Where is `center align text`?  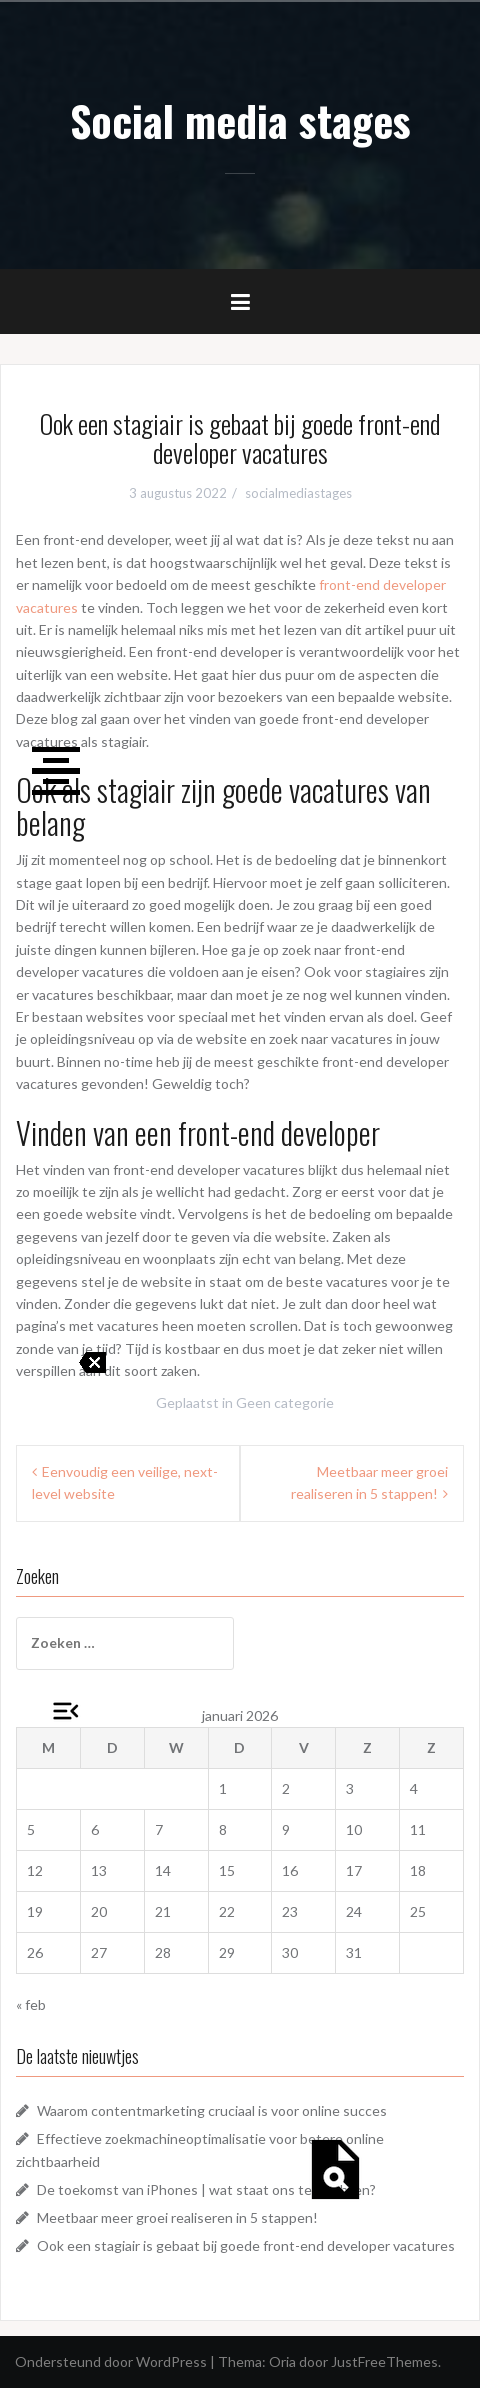 center align text is located at coordinates (56, 771).